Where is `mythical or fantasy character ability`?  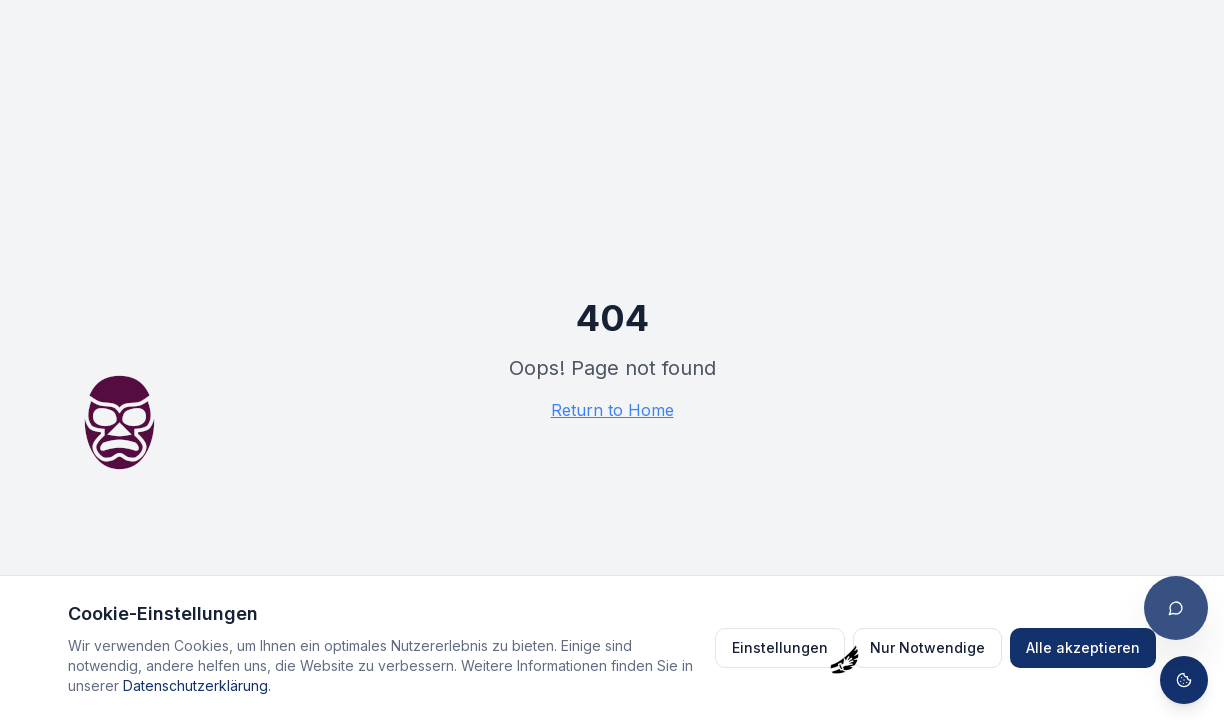 mythical or fantasy character ability is located at coordinates (844, 659).